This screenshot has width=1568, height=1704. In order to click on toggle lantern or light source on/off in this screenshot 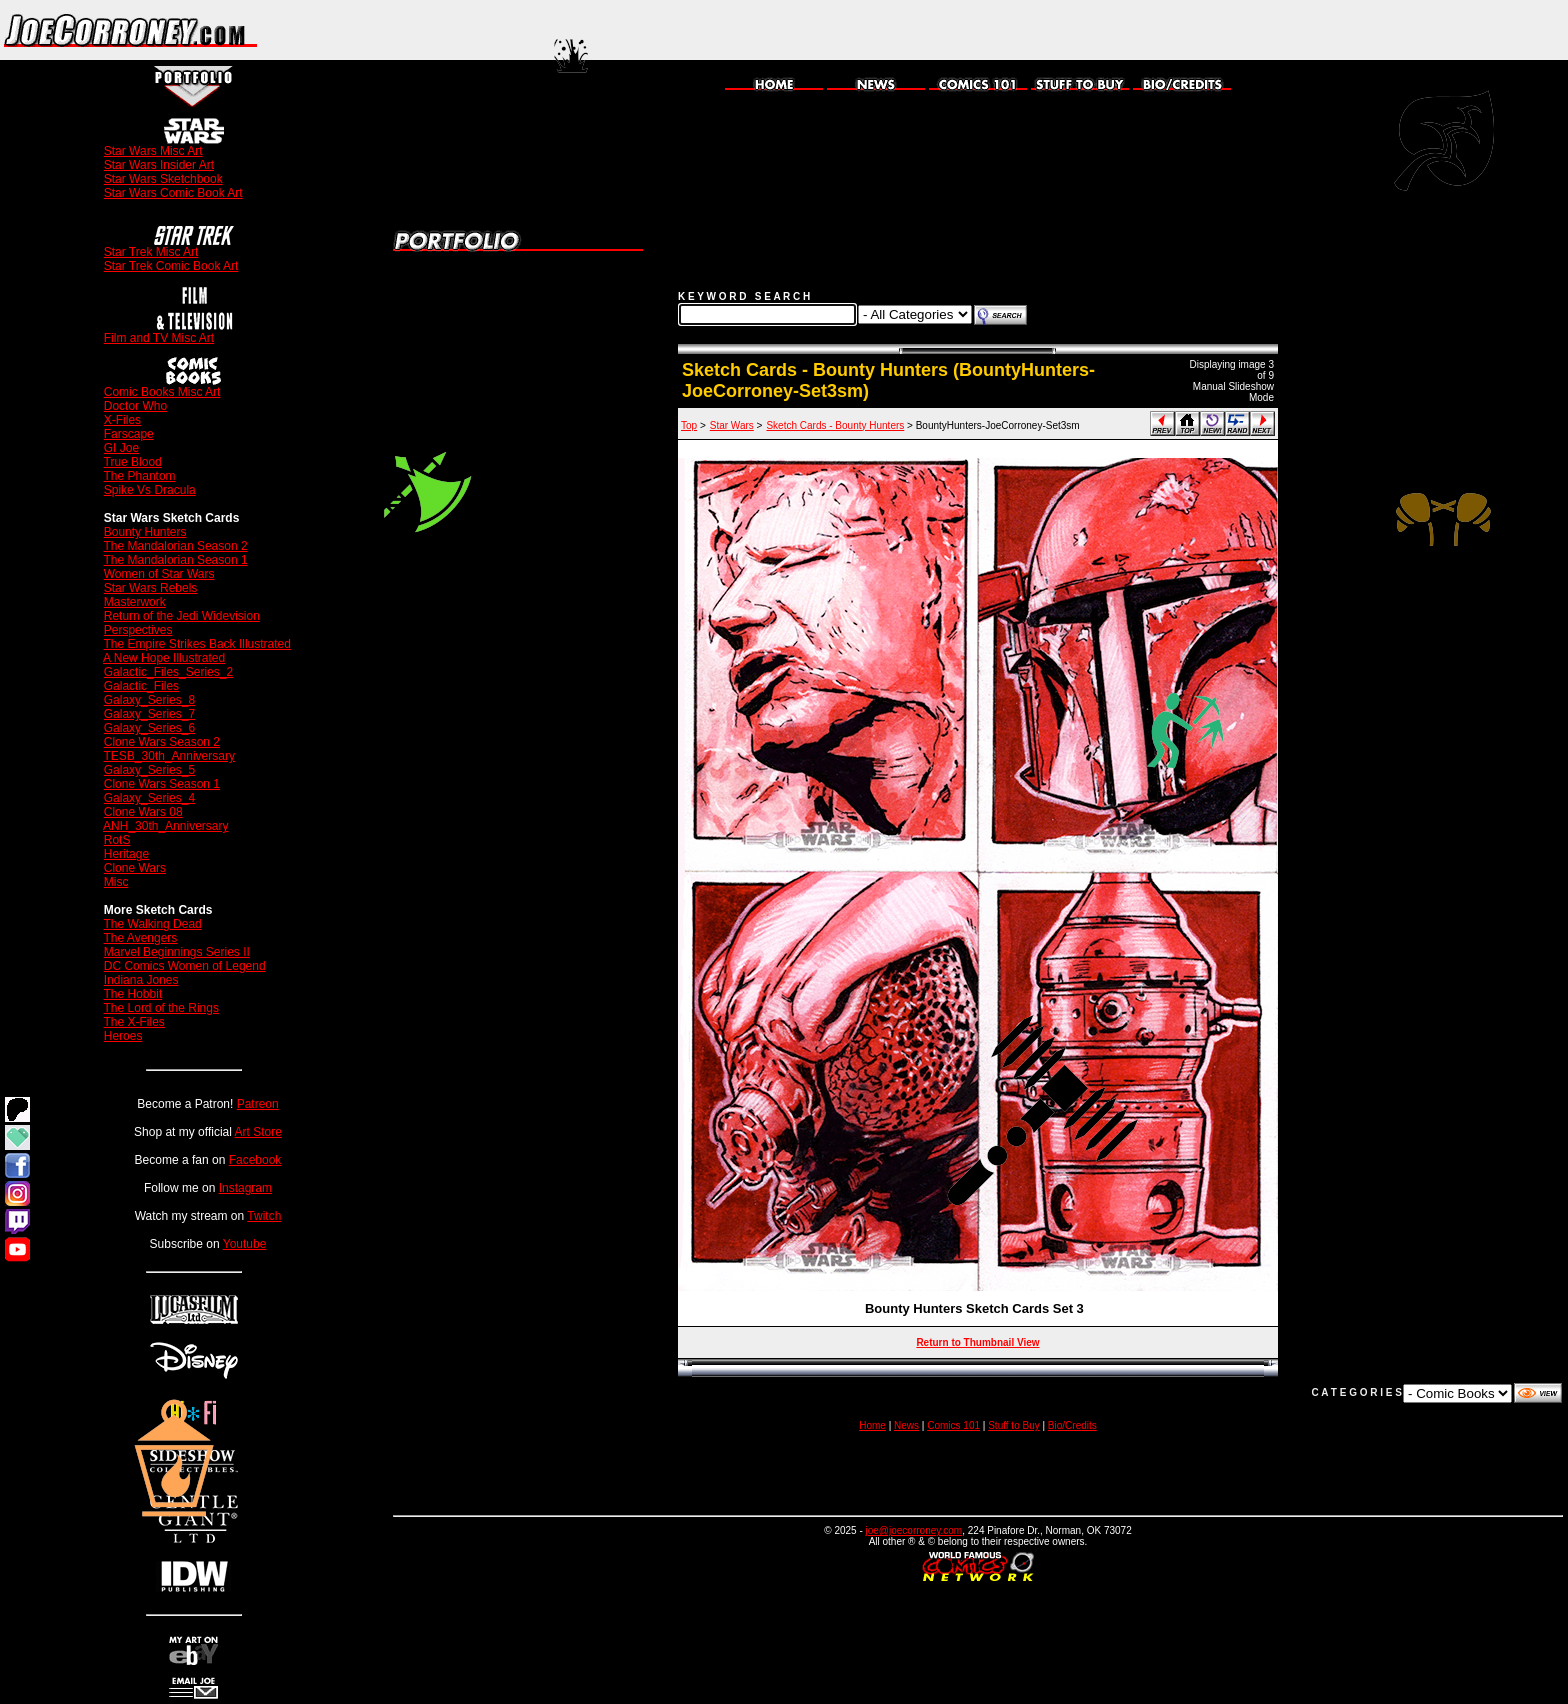, I will do `click(174, 1458)`.